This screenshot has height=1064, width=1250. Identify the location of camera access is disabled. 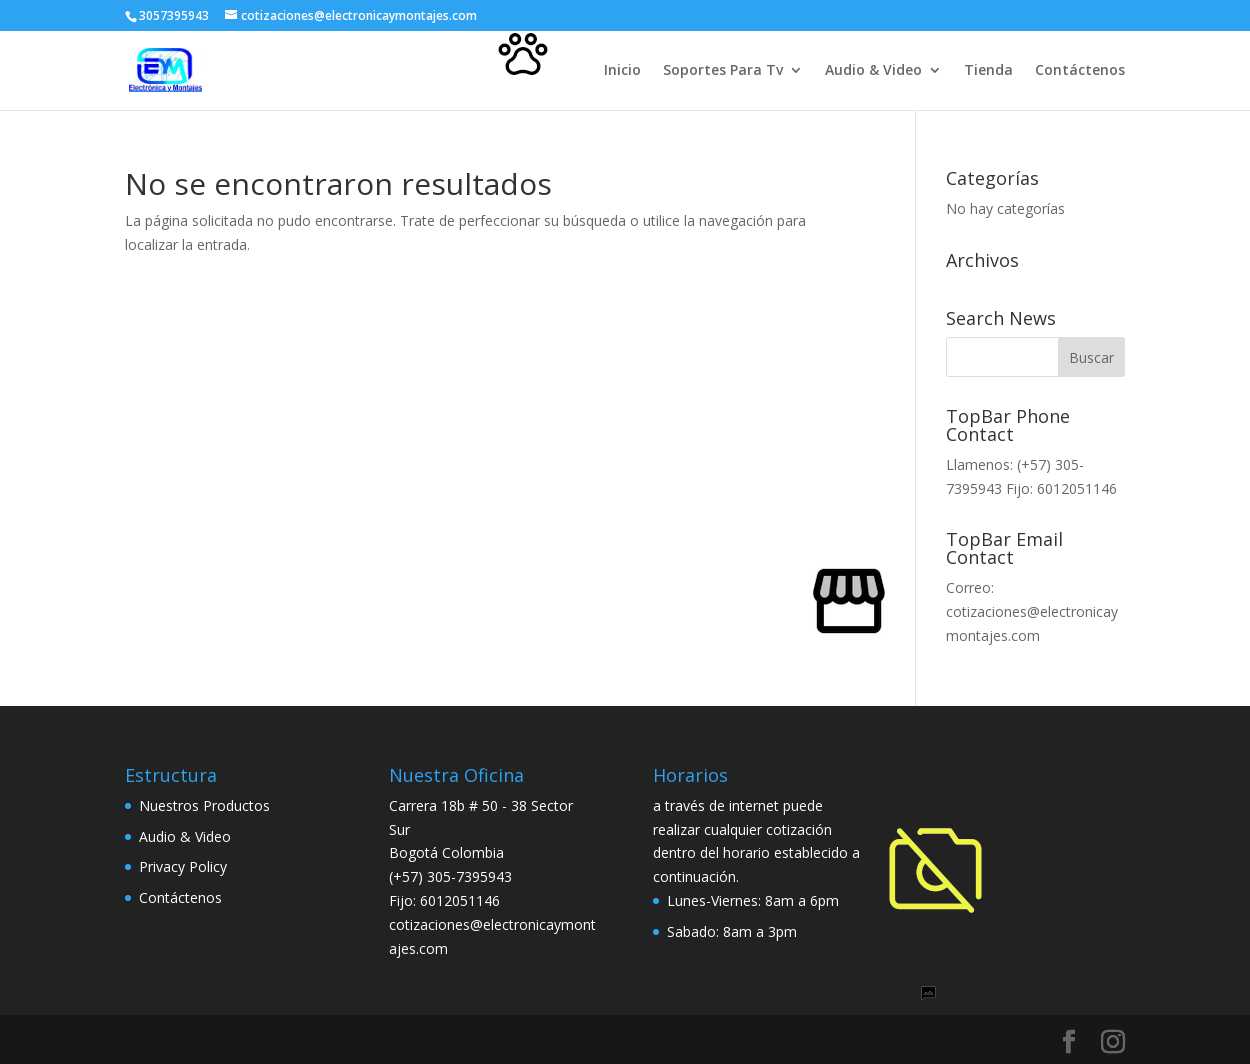
(935, 870).